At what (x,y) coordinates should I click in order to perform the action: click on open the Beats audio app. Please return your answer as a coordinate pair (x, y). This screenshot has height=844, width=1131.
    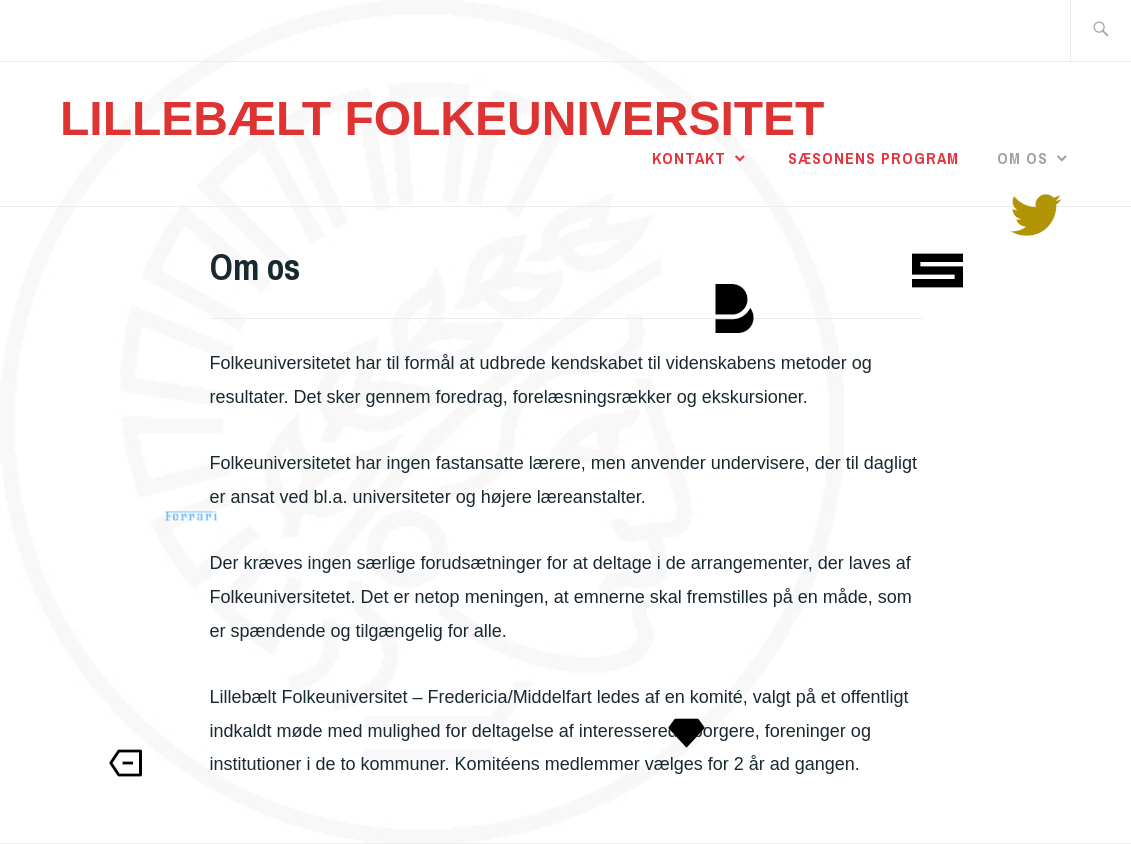
    Looking at the image, I should click on (734, 308).